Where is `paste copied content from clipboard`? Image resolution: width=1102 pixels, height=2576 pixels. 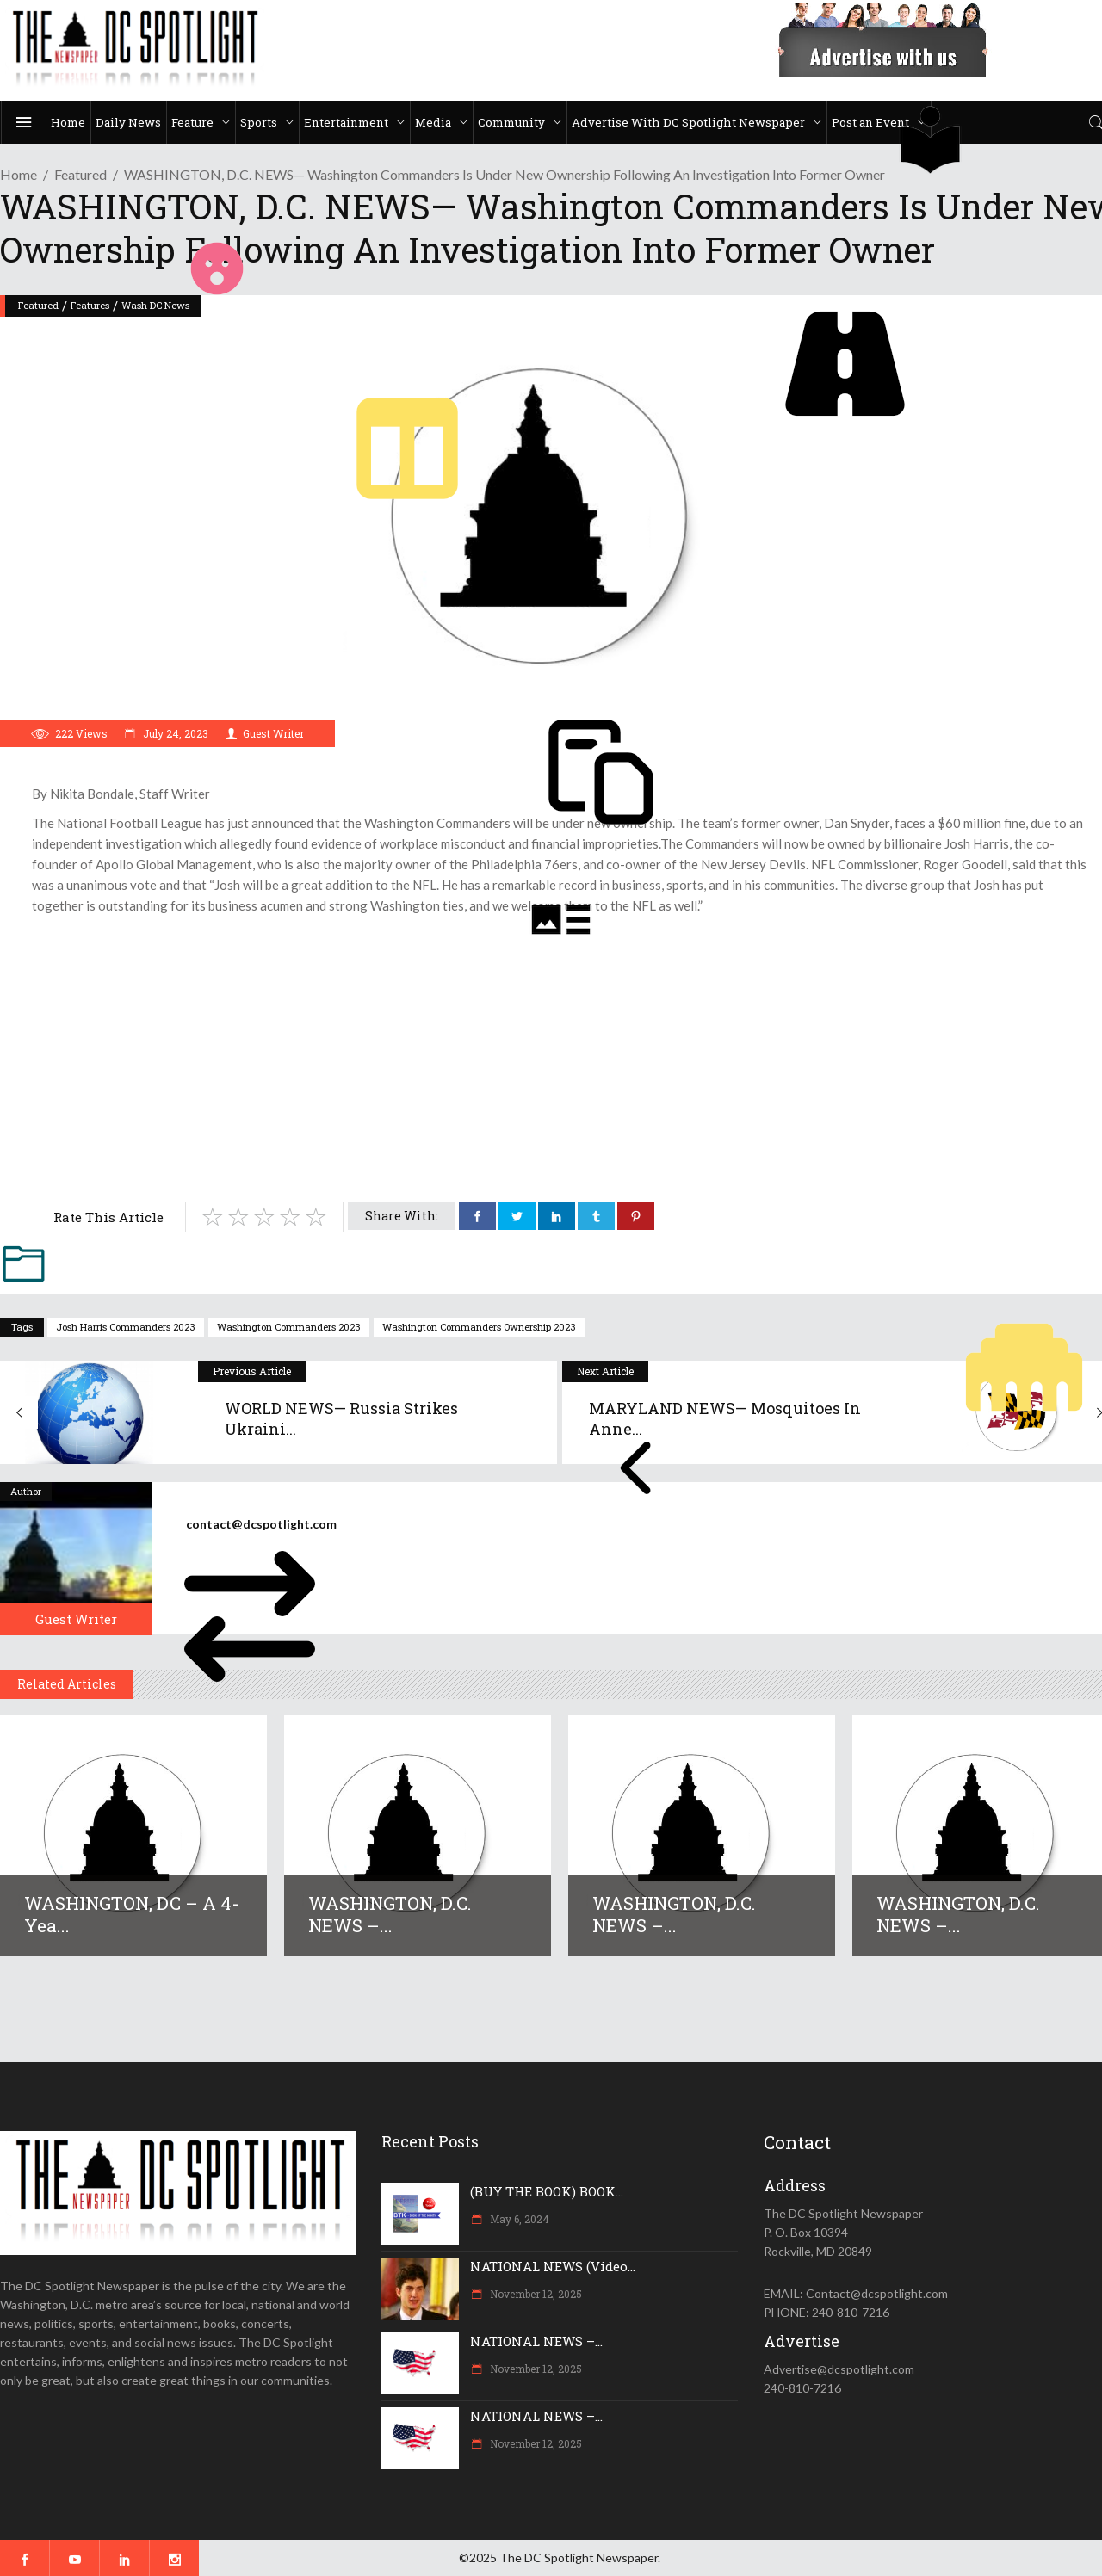
paste copied content from clipboard is located at coordinates (601, 772).